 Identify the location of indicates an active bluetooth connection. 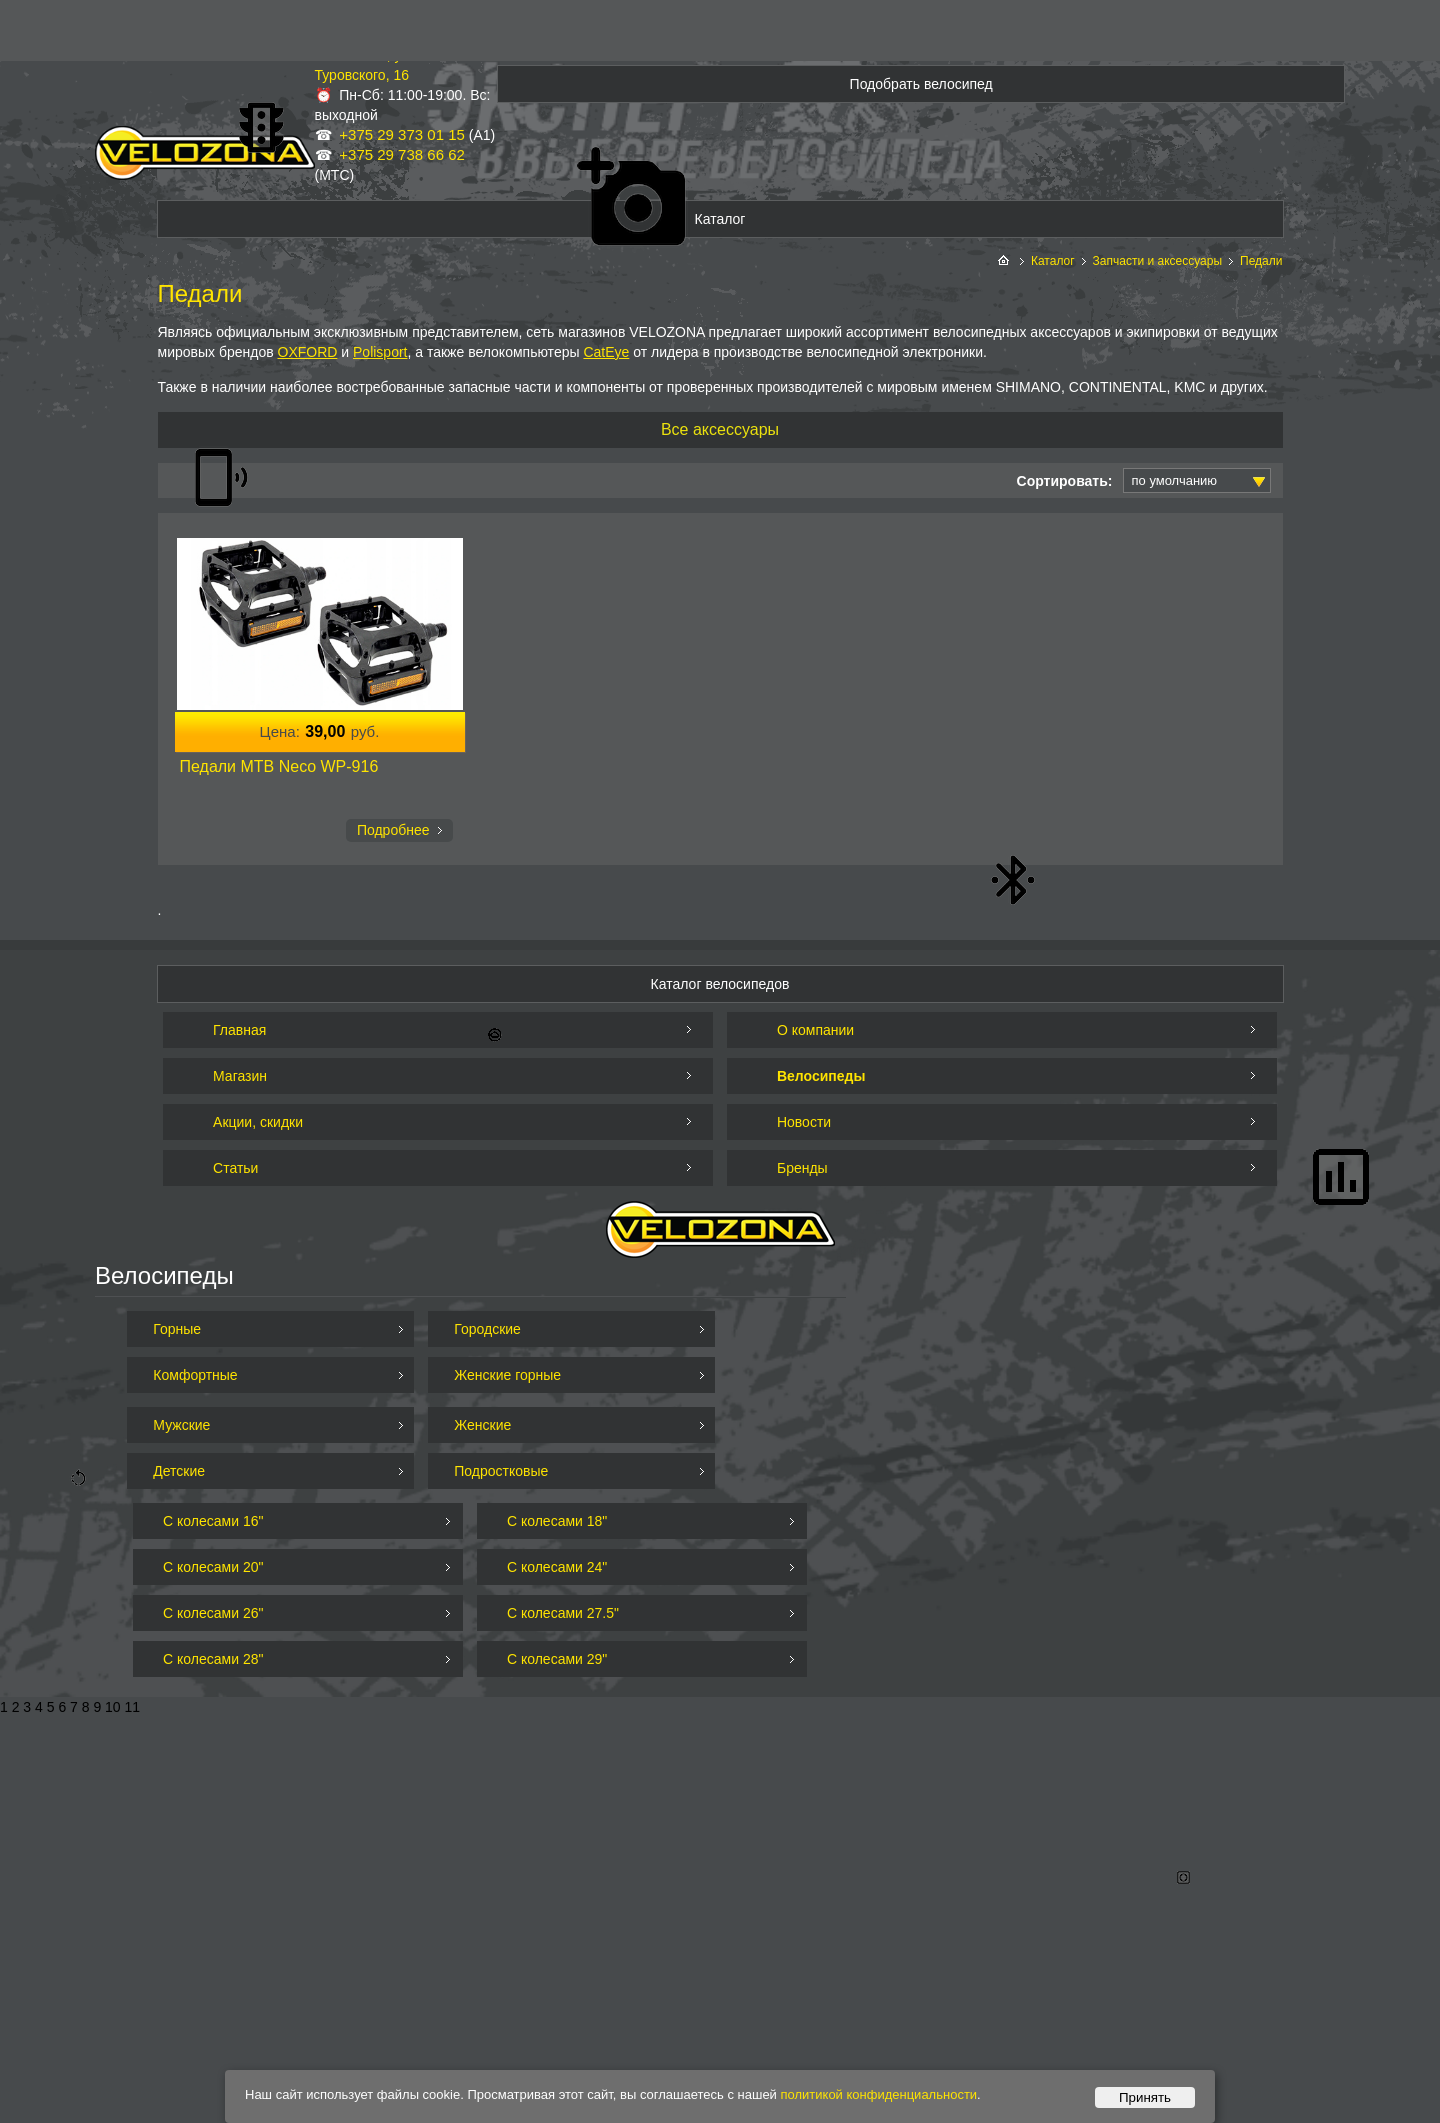
(1013, 880).